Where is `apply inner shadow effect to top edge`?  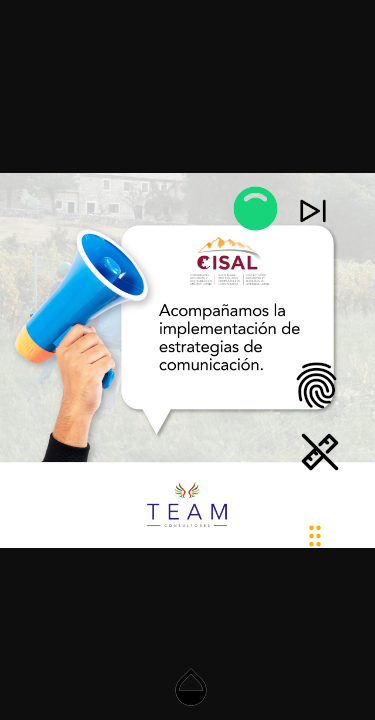 apply inner shadow effect to top edge is located at coordinates (255, 208).